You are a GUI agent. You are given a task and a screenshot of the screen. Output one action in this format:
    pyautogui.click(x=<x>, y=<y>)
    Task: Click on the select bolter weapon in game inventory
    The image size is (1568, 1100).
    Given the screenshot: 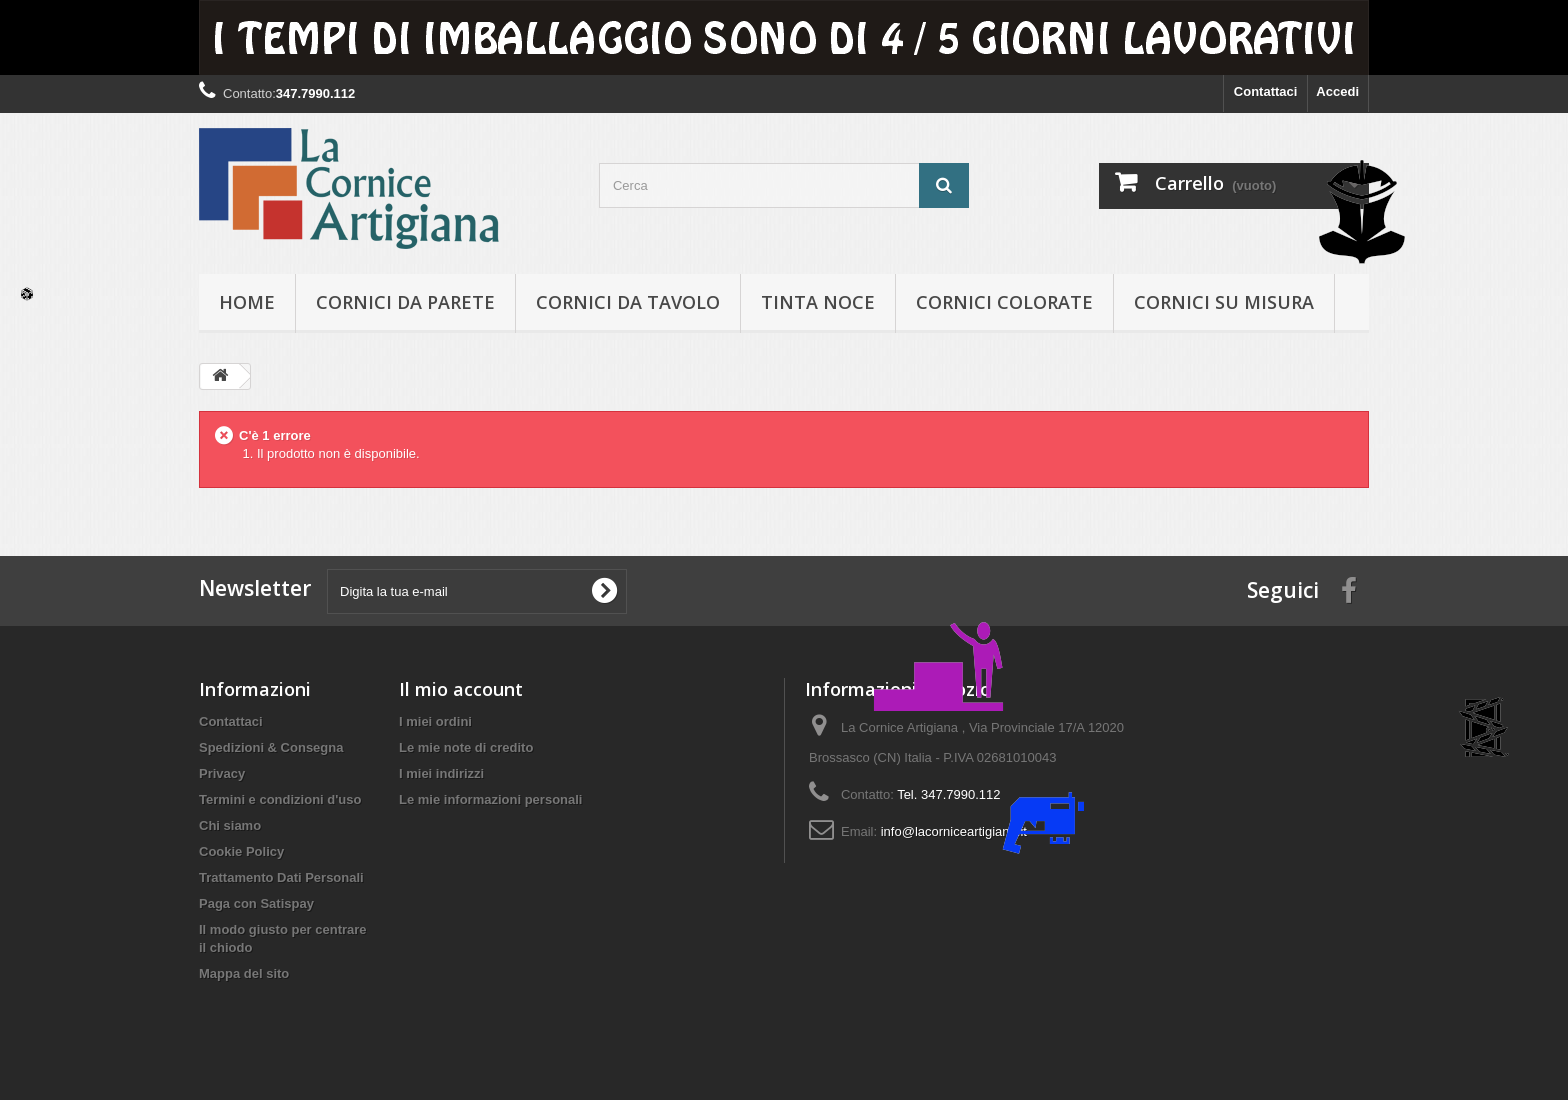 What is the action you would take?
    pyautogui.click(x=1043, y=824)
    